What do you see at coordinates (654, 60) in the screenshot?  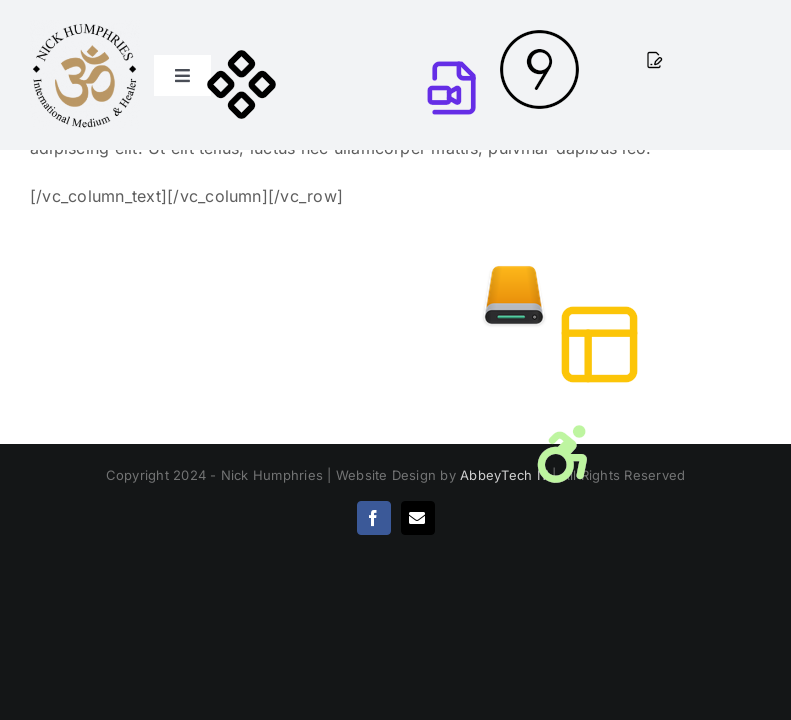 I see `edit document` at bounding box center [654, 60].